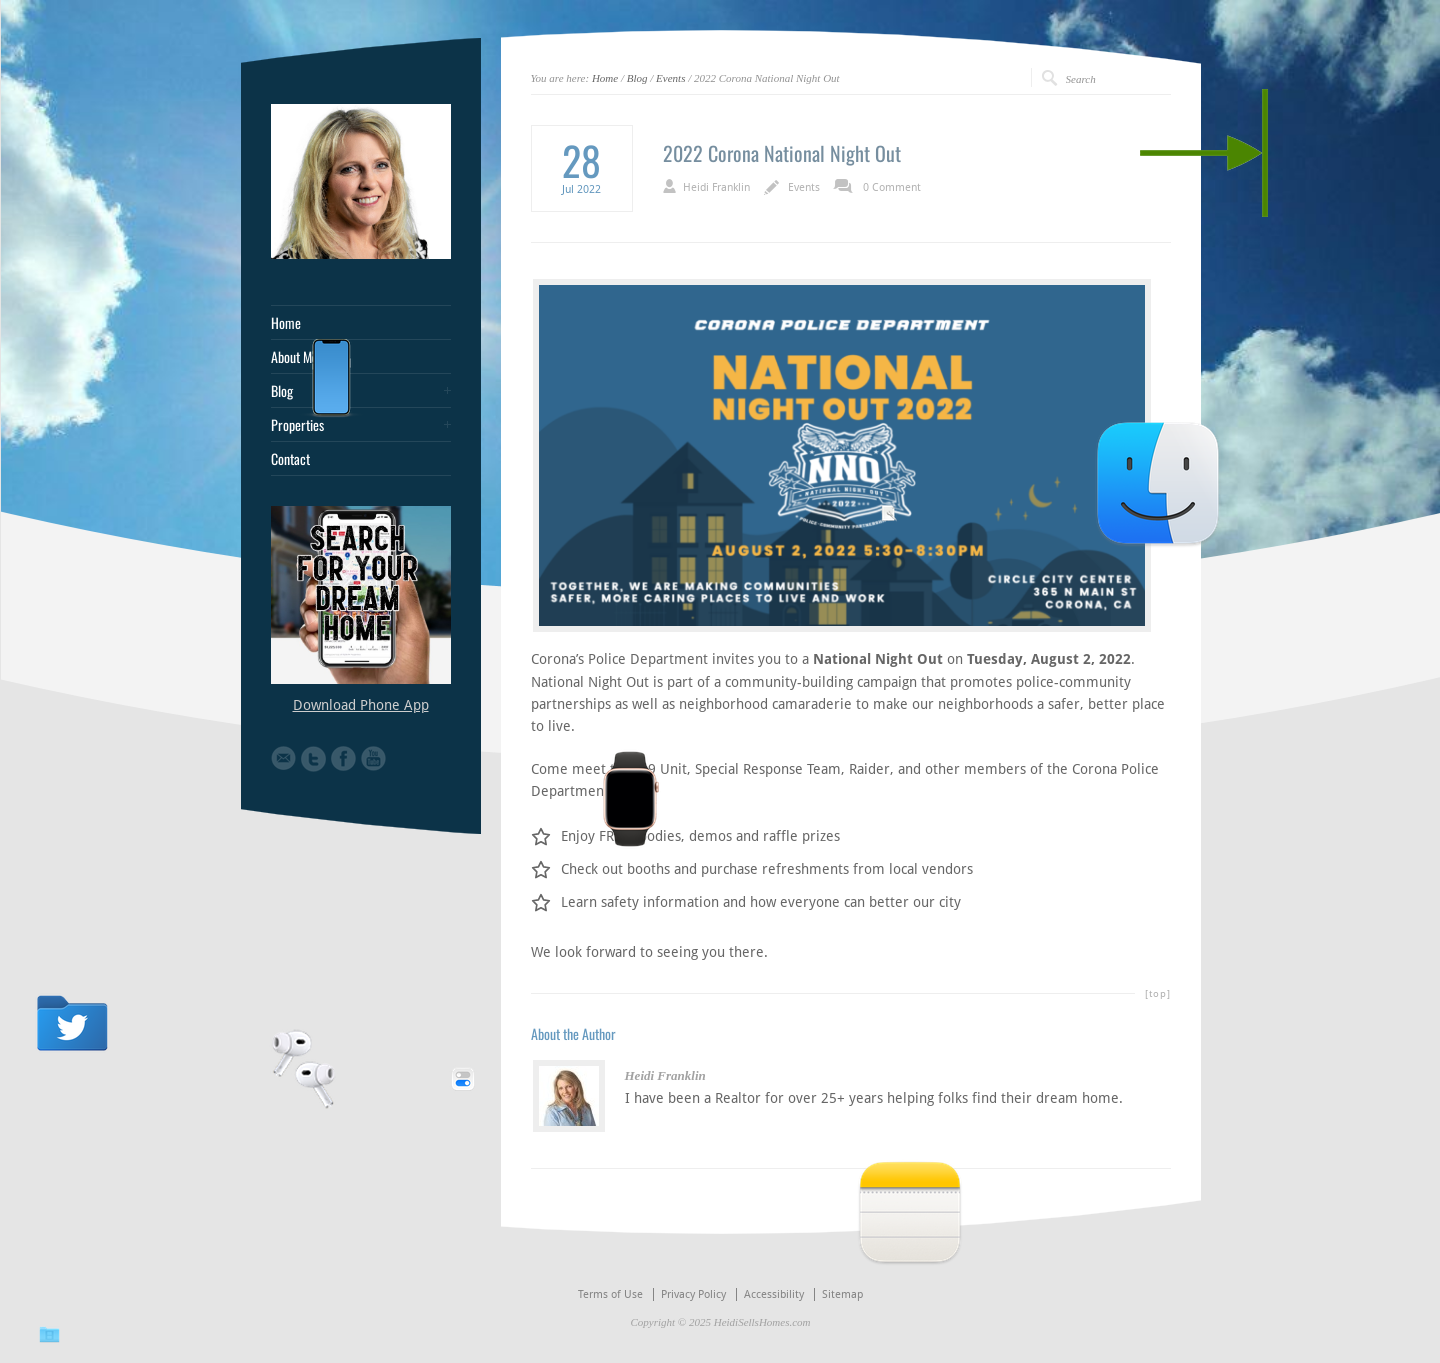  What do you see at coordinates (331, 378) in the screenshot?
I see `iPhone 12 device icon` at bounding box center [331, 378].